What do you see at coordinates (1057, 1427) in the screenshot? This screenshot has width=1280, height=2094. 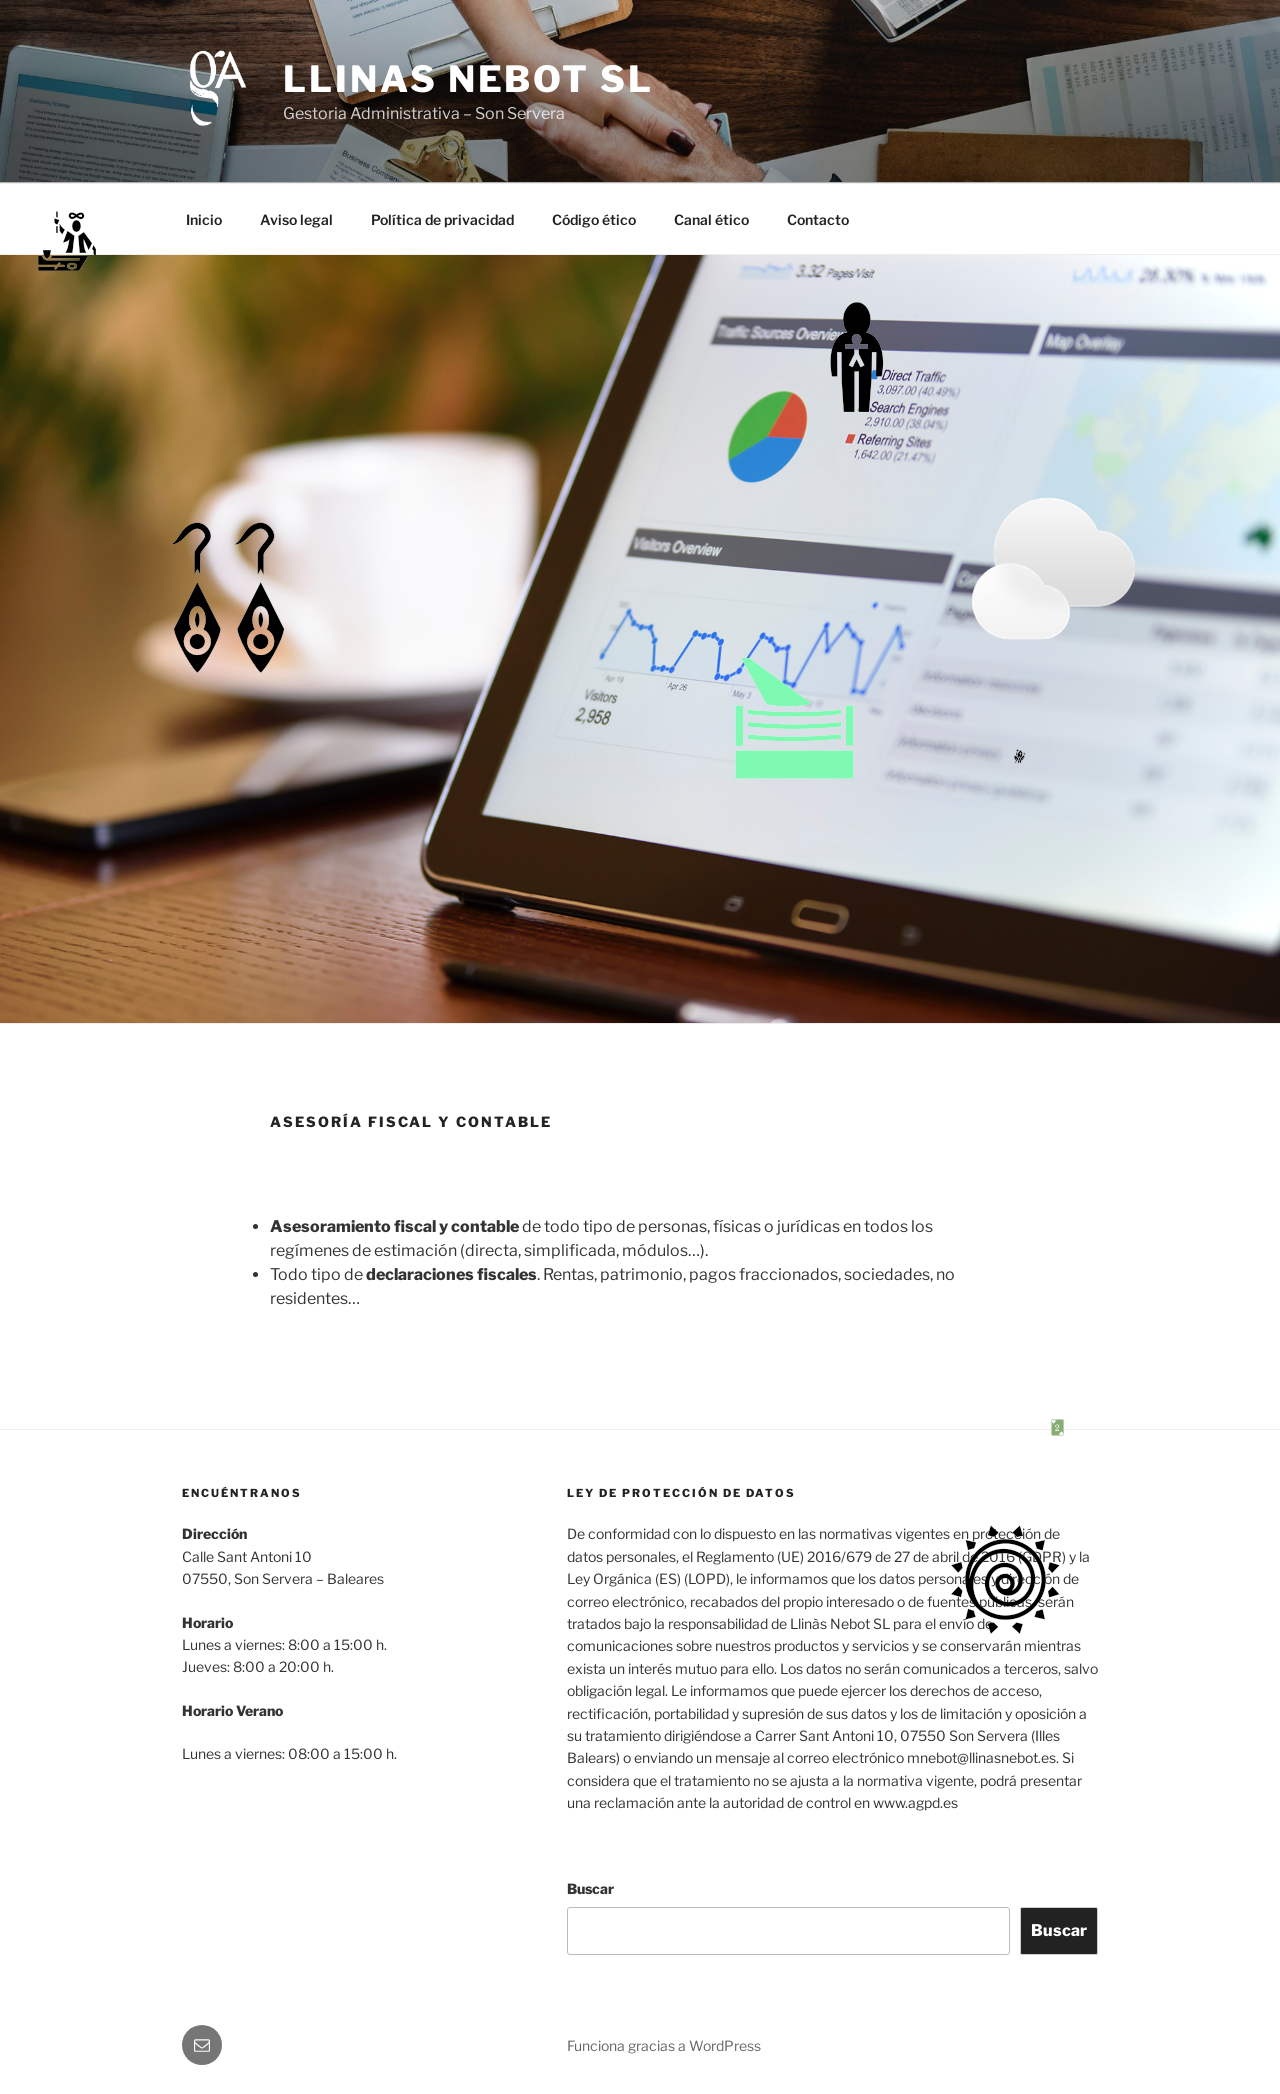 I see `two of hearts playing card` at bounding box center [1057, 1427].